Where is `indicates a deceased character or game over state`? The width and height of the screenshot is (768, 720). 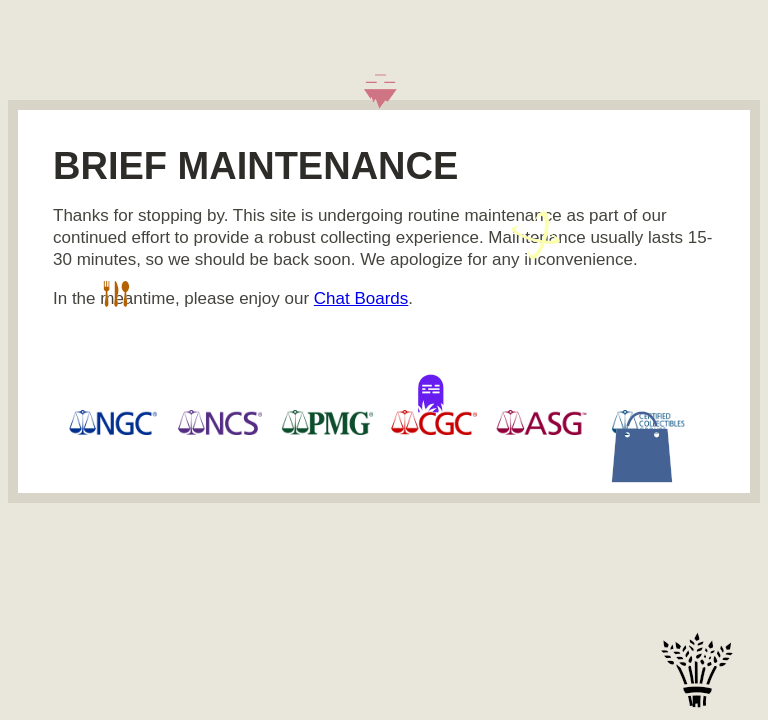 indicates a deceased character or game over state is located at coordinates (431, 394).